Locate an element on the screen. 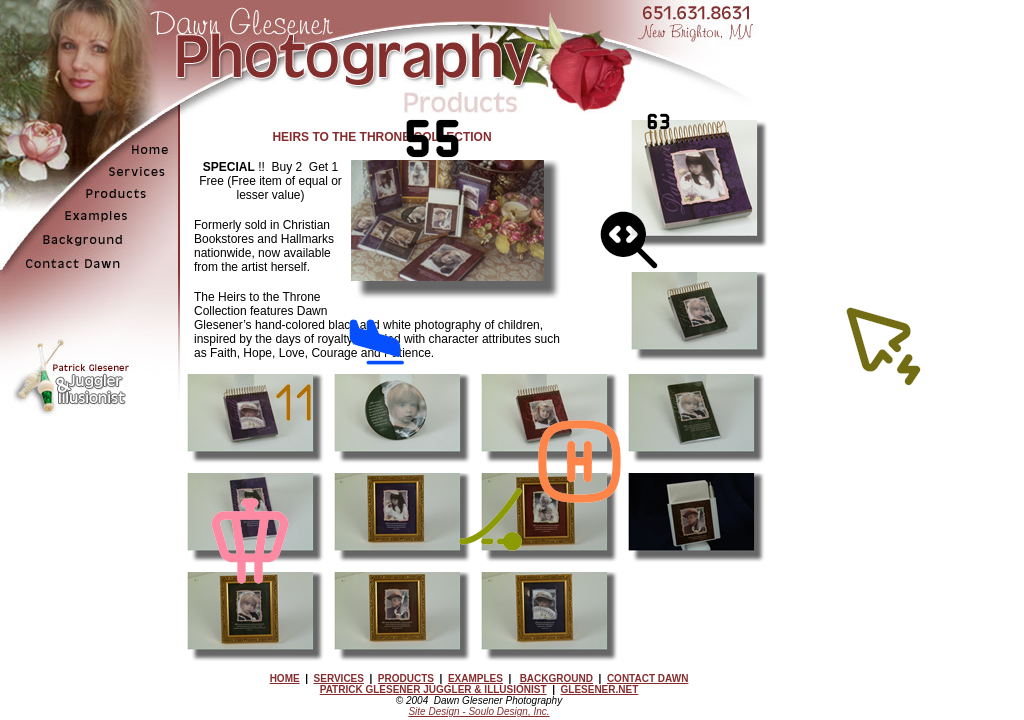 Image resolution: width=1024 pixels, height=720 pixels. indicates item number 55 in a list or sequence is located at coordinates (432, 138).